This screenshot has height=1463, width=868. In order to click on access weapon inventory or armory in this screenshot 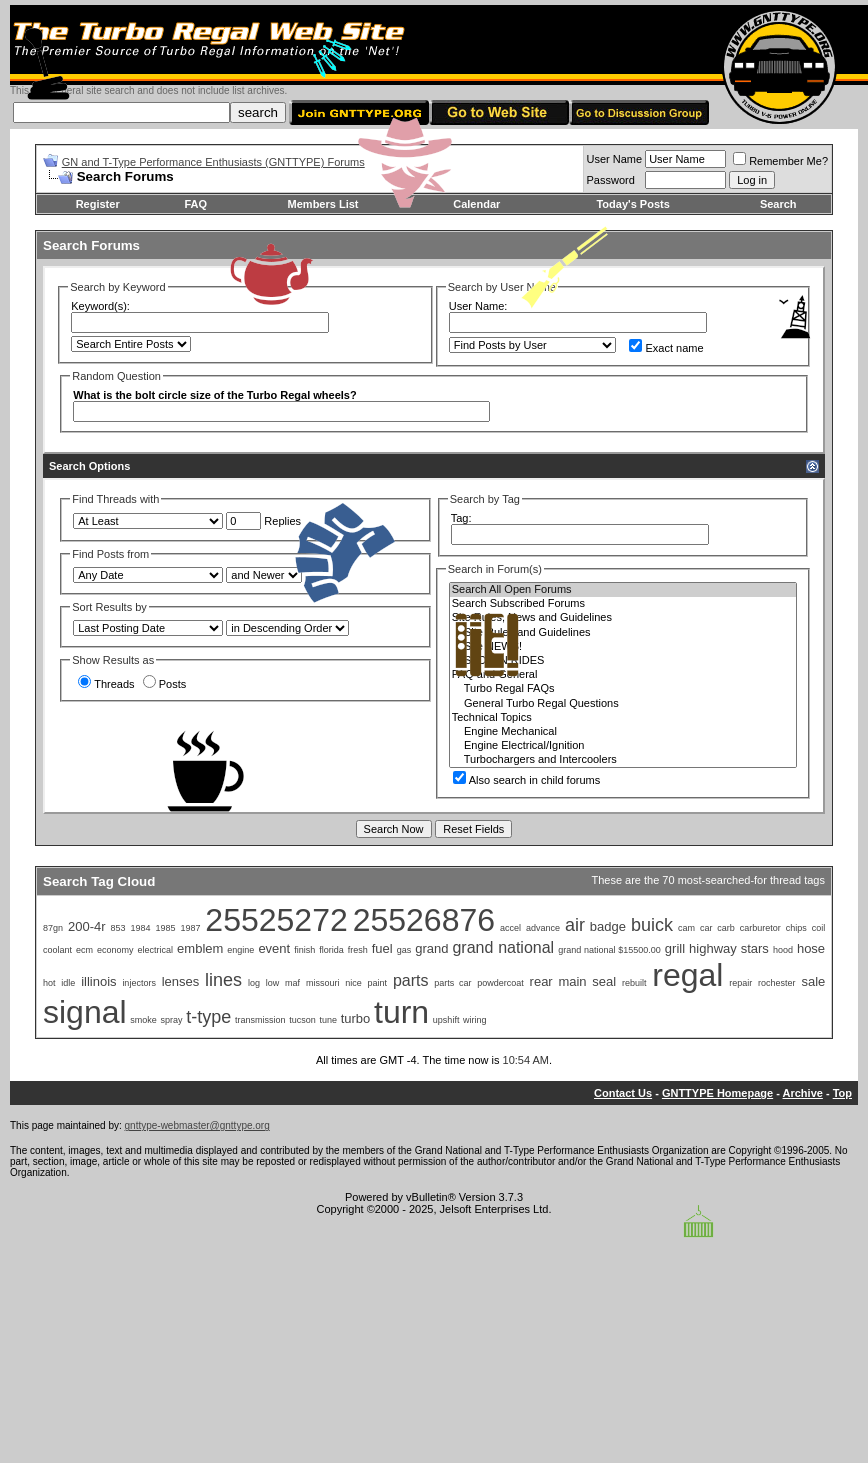, I will do `click(332, 58)`.